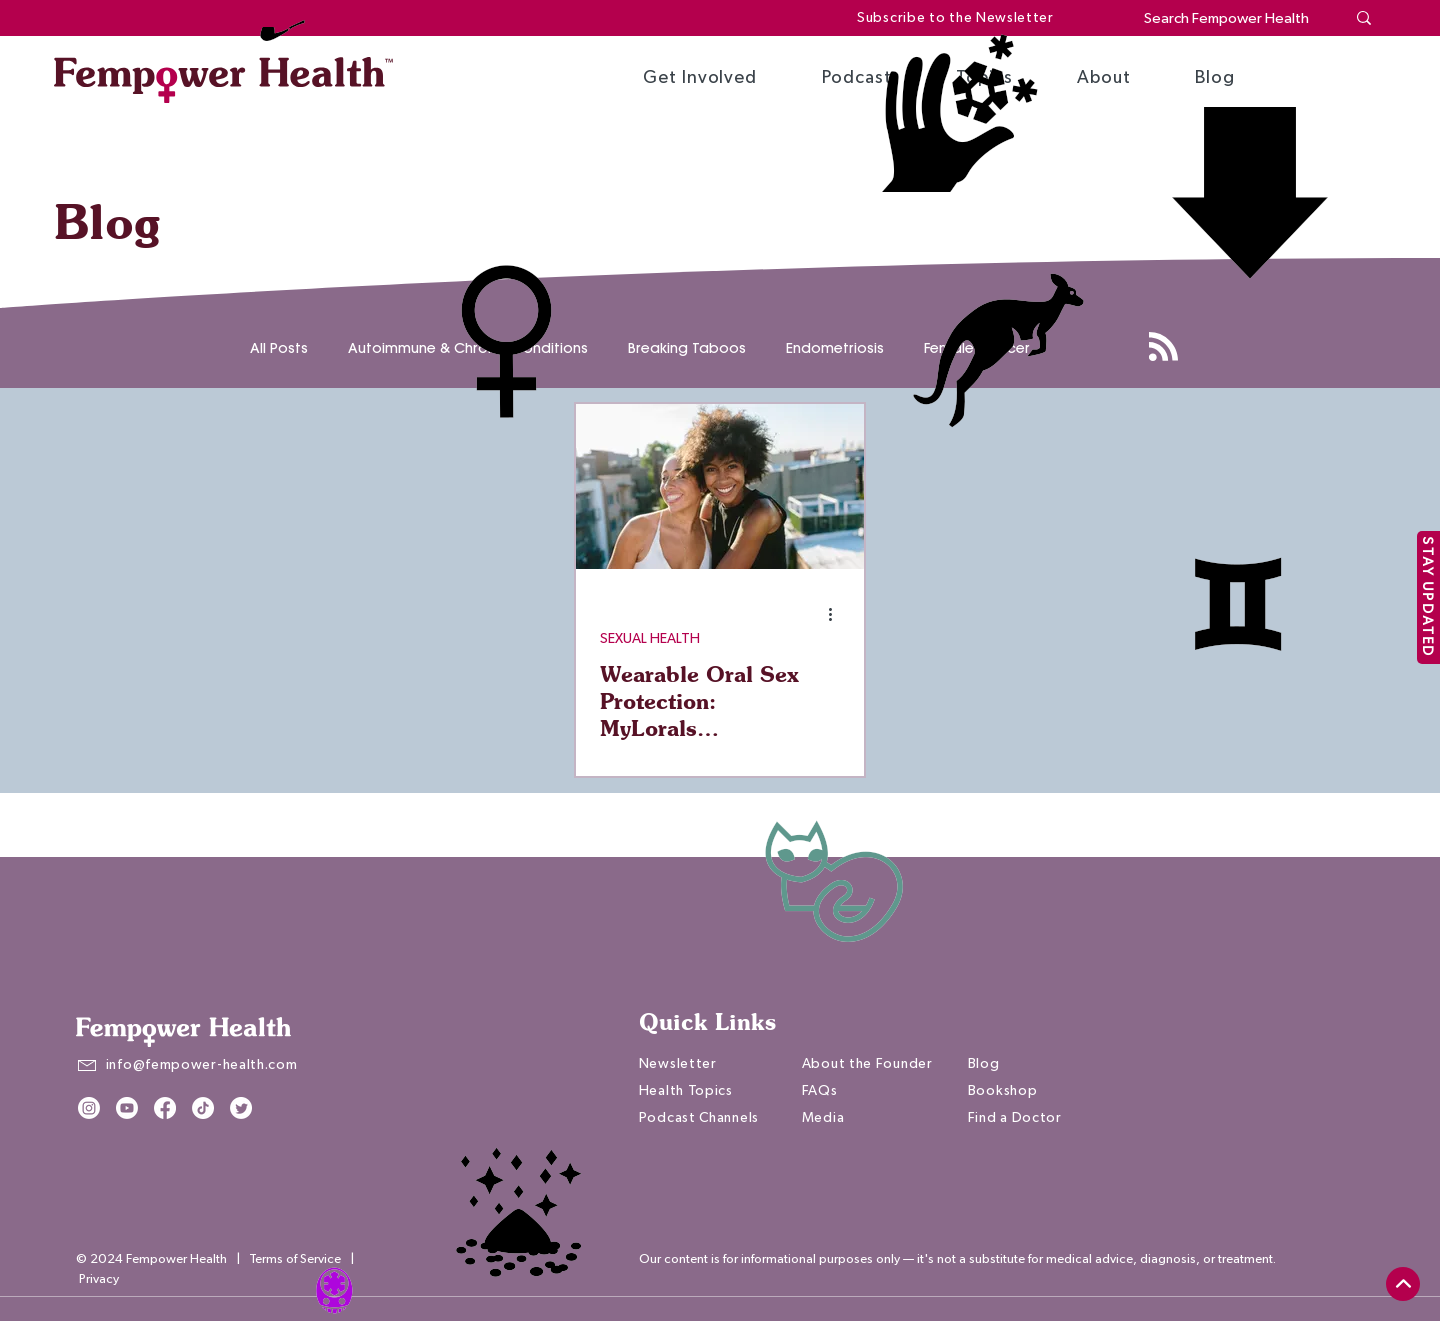 This screenshot has height=1321, width=1440. What do you see at coordinates (833, 878) in the screenshot?
I see `decorative cat icon for pet-related content` at bounding box center [833, 878].